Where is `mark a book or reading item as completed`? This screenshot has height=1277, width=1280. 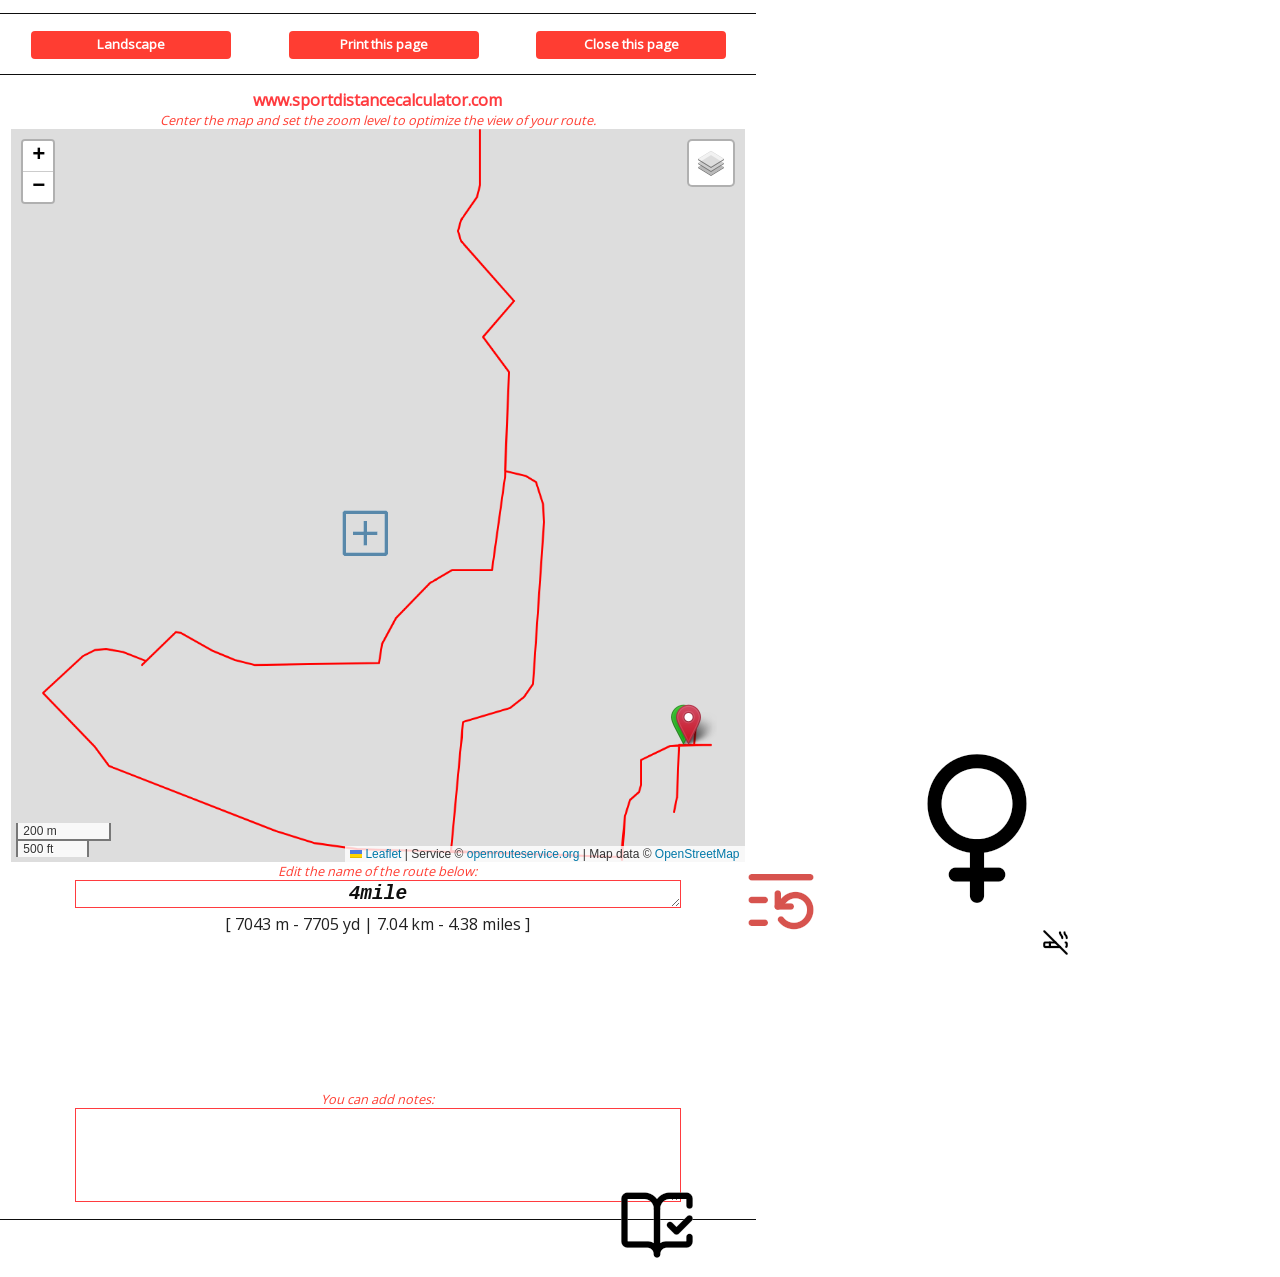
mark a book or reading item as completed is located at coordinates (657, 1225).